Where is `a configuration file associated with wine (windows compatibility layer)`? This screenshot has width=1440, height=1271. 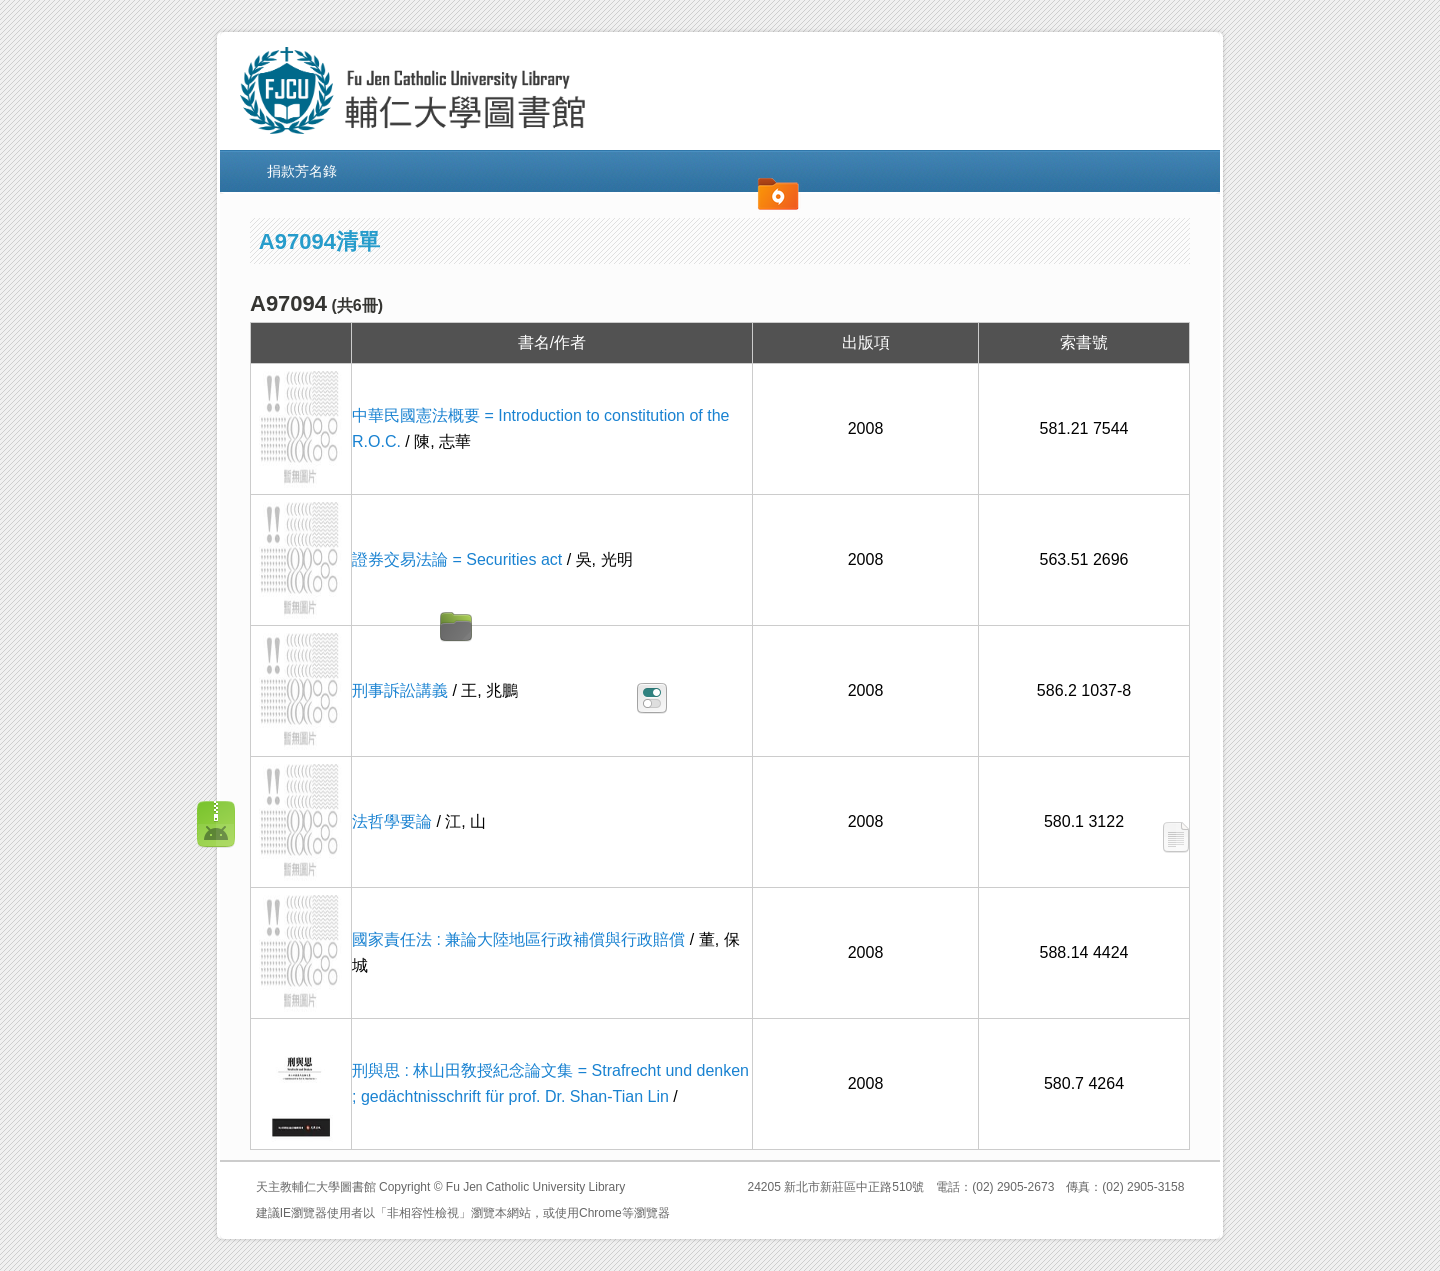
a configuration file associated with wine (windows compatibility layer) is located at coordinates (1176, 837).